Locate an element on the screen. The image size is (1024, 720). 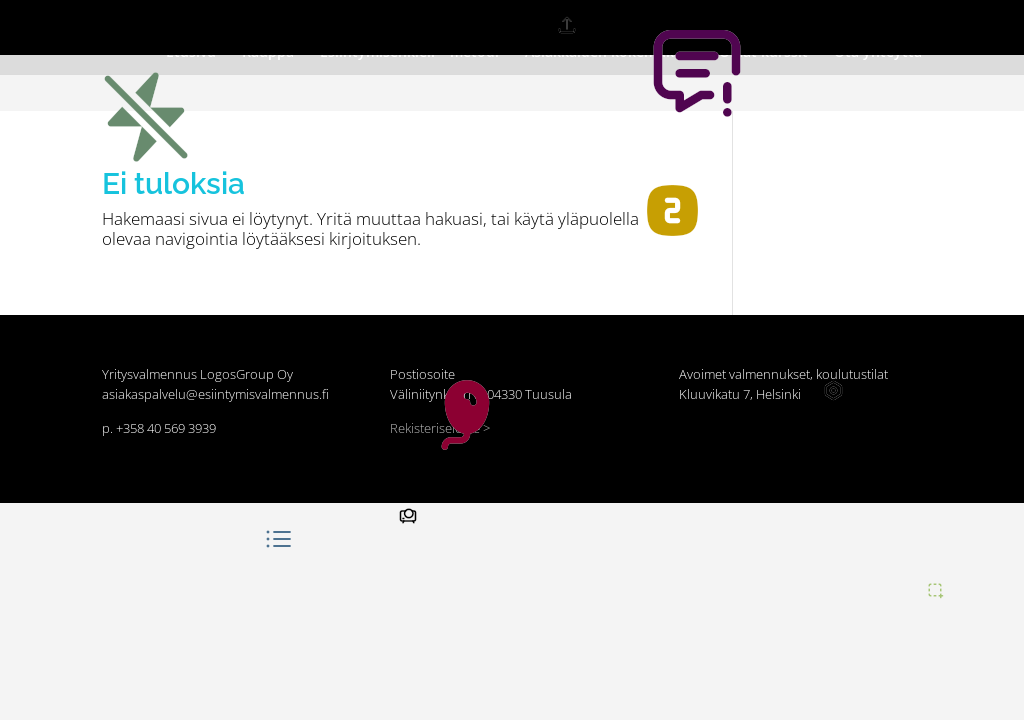
connect to a projector device is located at coordinates (408, 516).